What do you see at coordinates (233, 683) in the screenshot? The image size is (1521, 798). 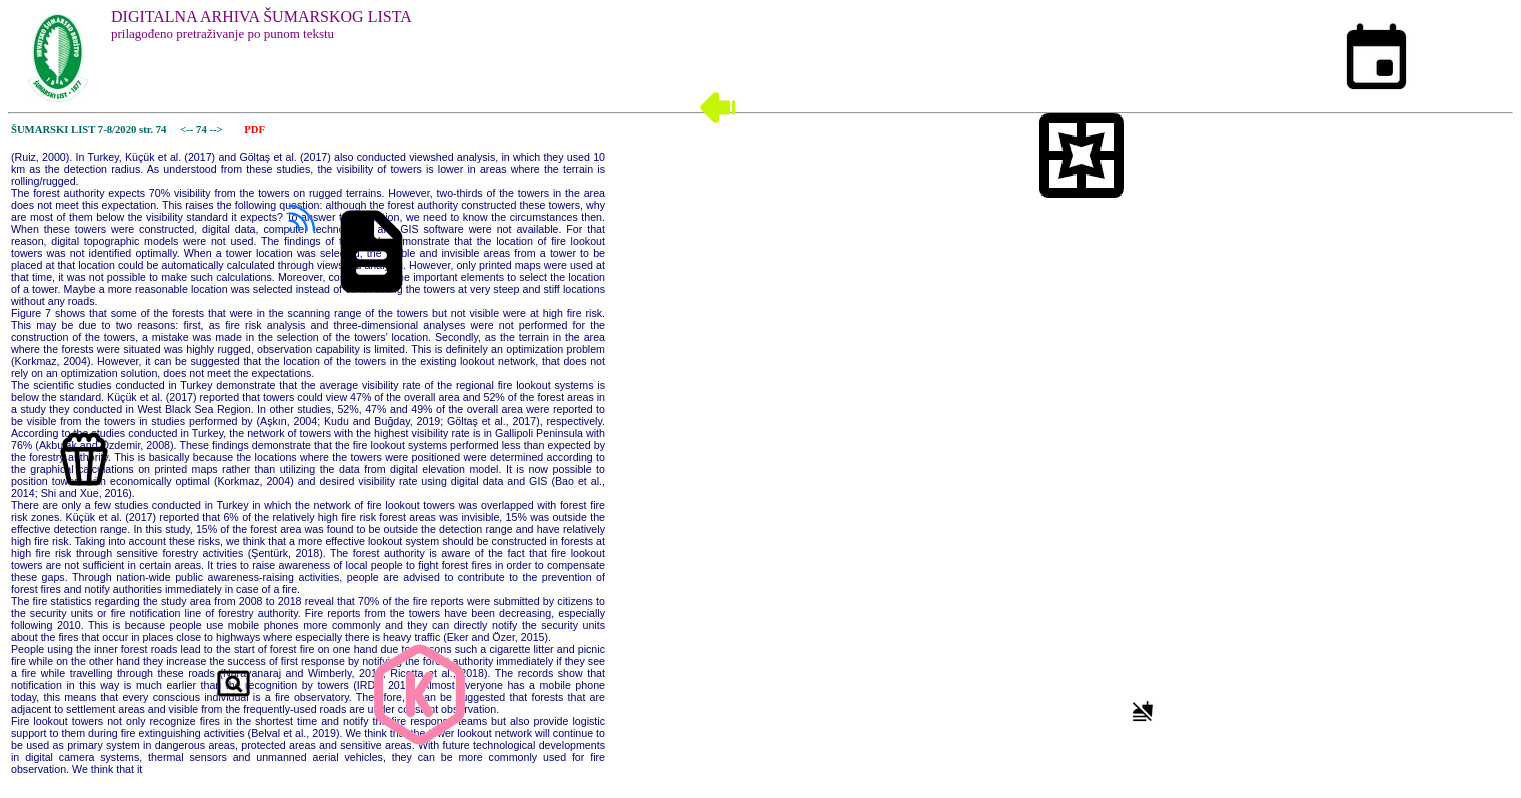 I see `search within the current page or document` at bounding box center [233, 683].